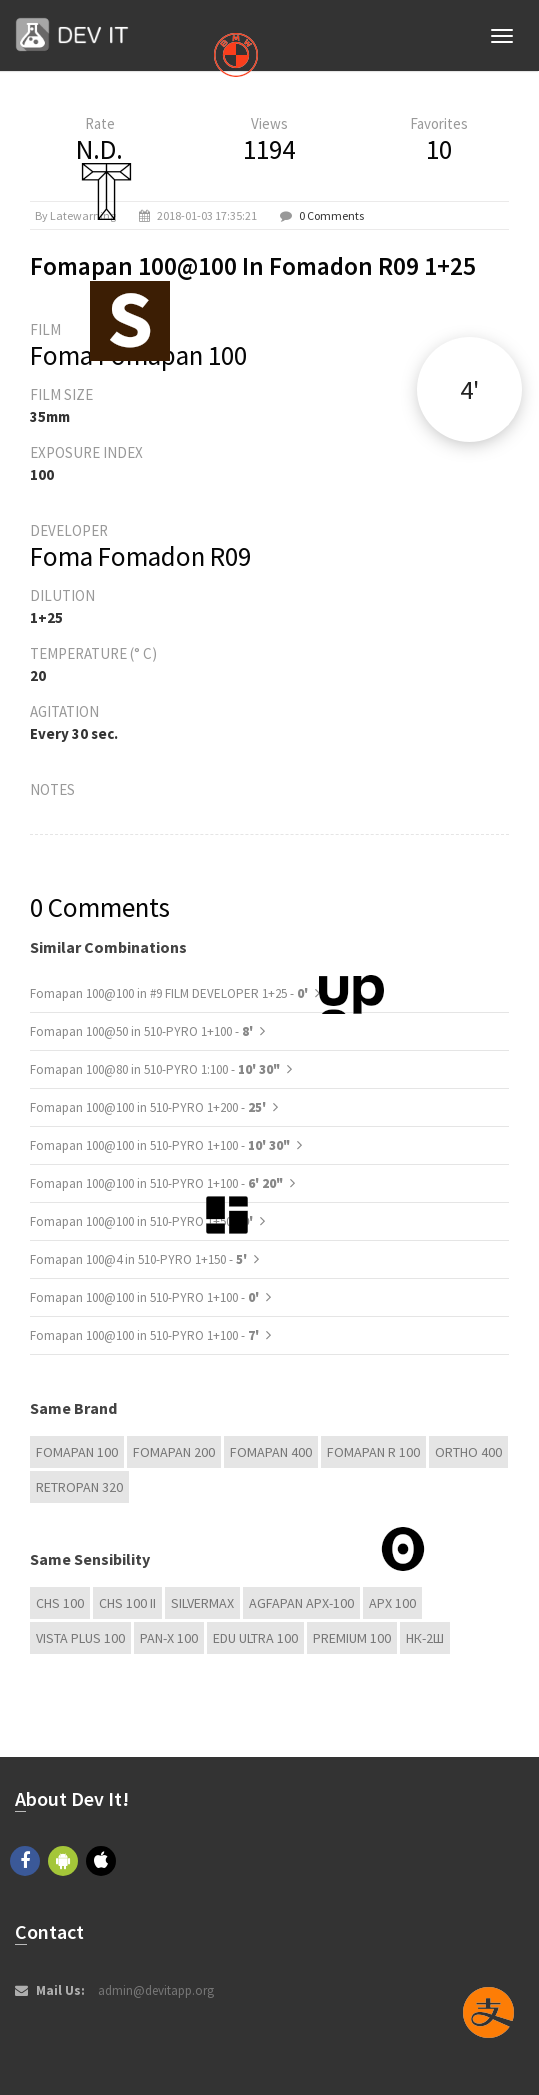 The width and height of the screenshot is (539, 2095). What do you see at coordinates (236, 55) in the screenshot?
I see `BMW brand logo` at bounding box center [236, 55].